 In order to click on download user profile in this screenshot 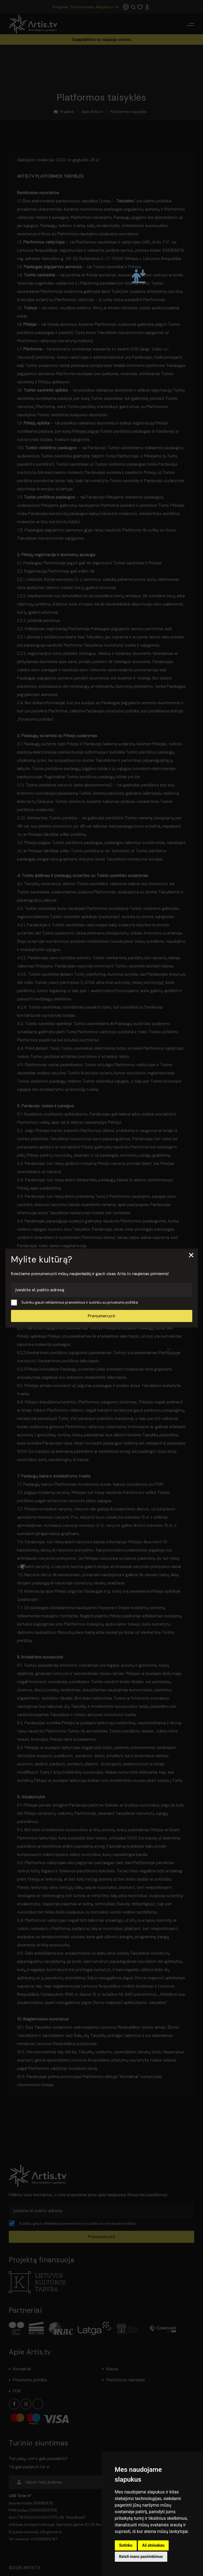, I will do `click(138, 276)`.